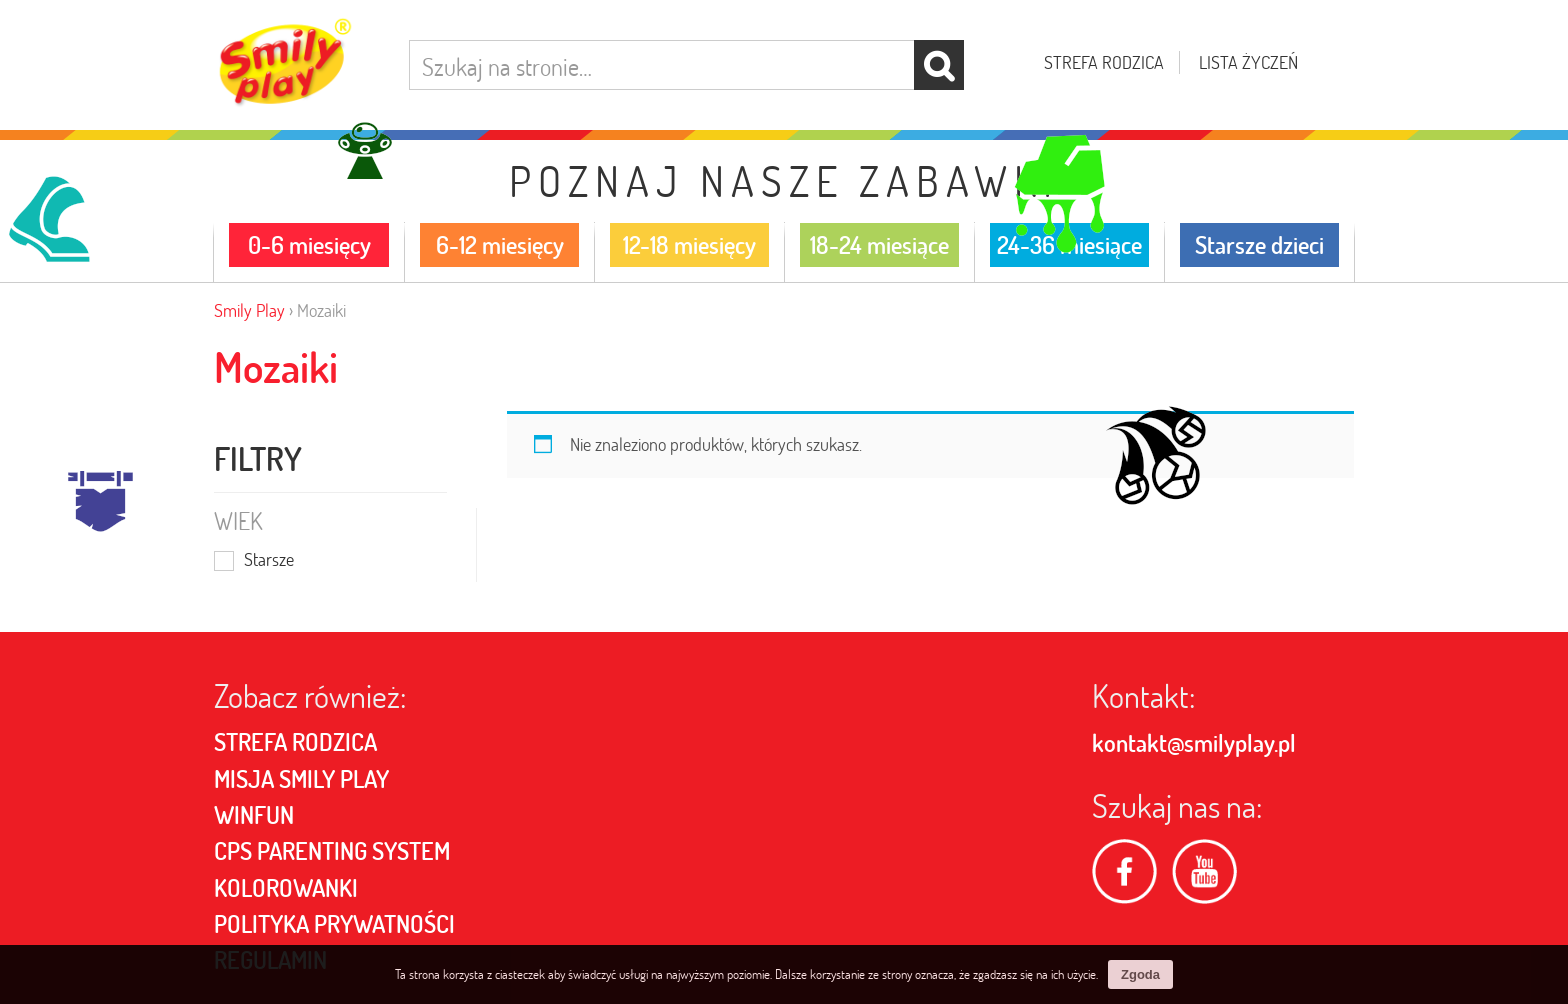 This screenshot has width=1568, height=1004. I want to click on indicates a cave or cavern environment, so click(1063, 193).